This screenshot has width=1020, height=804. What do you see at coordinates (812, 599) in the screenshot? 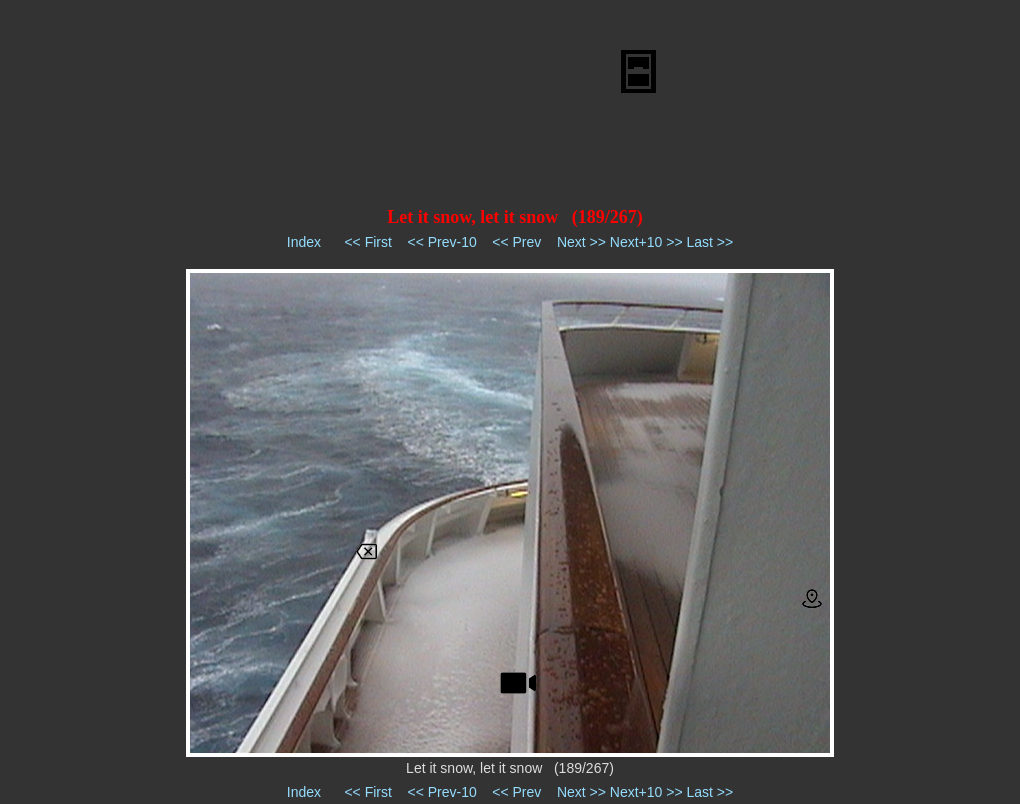
I see `view location area or zone on map` at bounding box center [812, 599].